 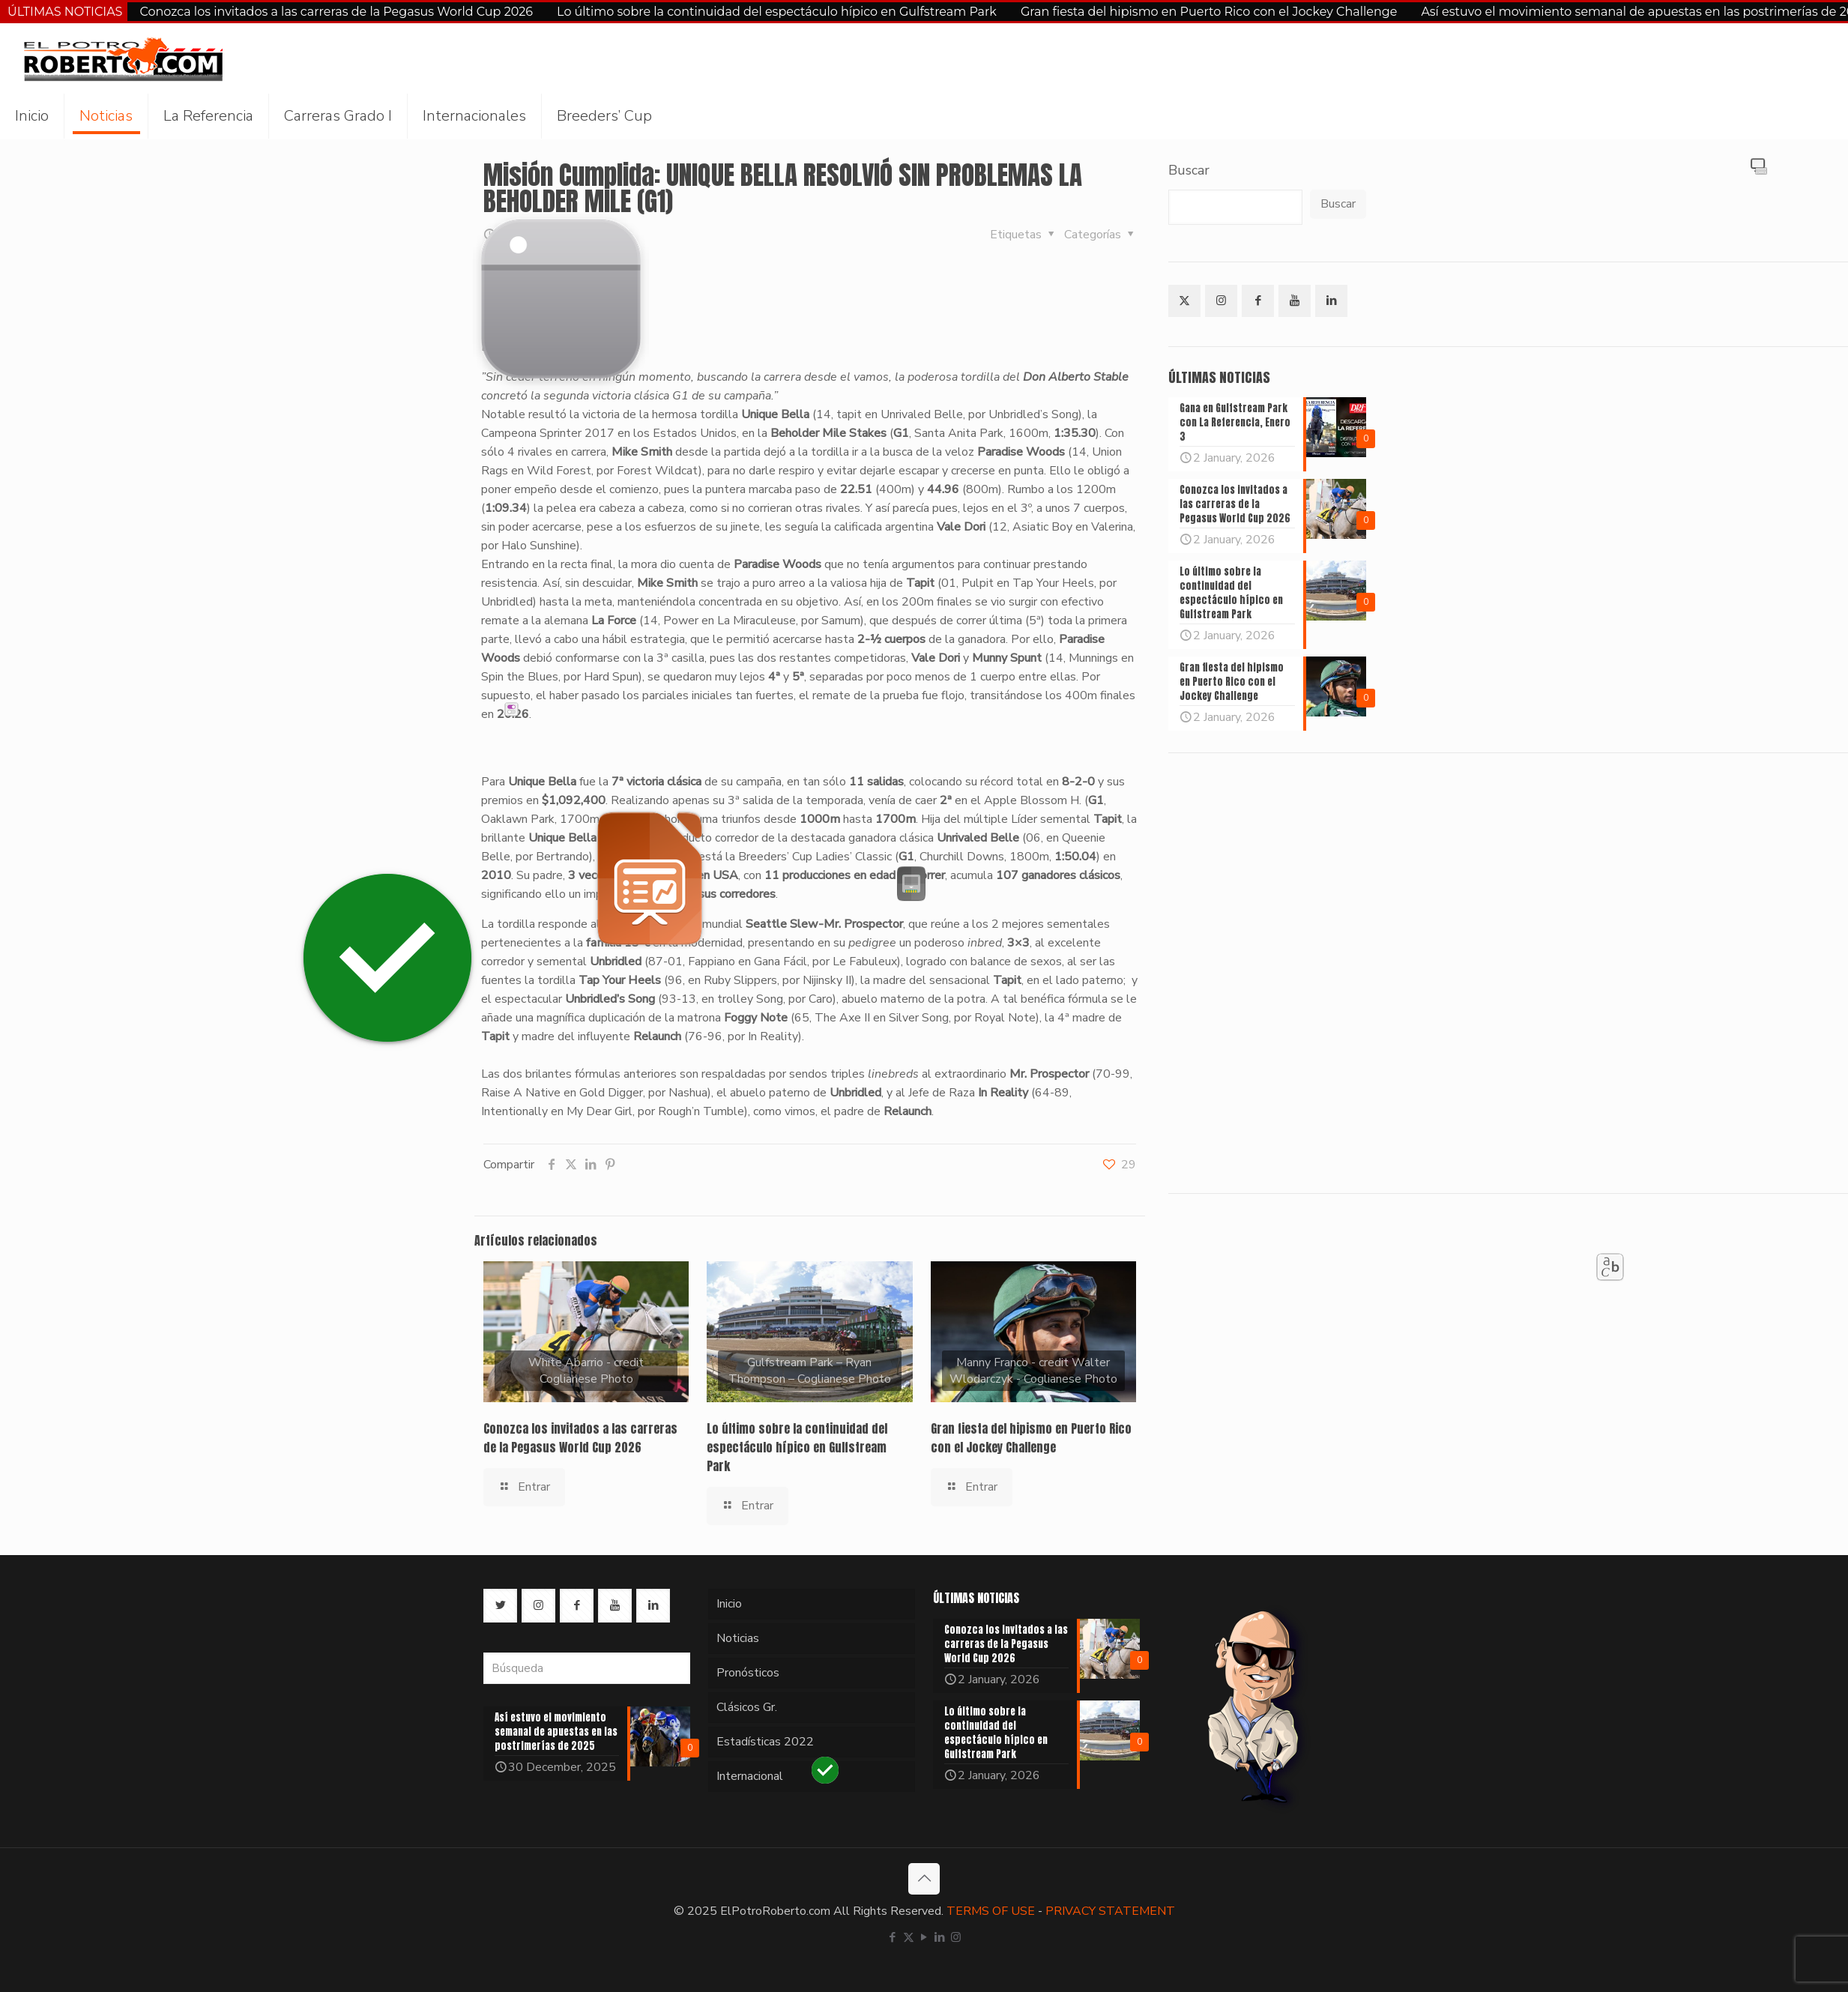 I want to click on nintendo ds rom file, so click(x=911, y=884).